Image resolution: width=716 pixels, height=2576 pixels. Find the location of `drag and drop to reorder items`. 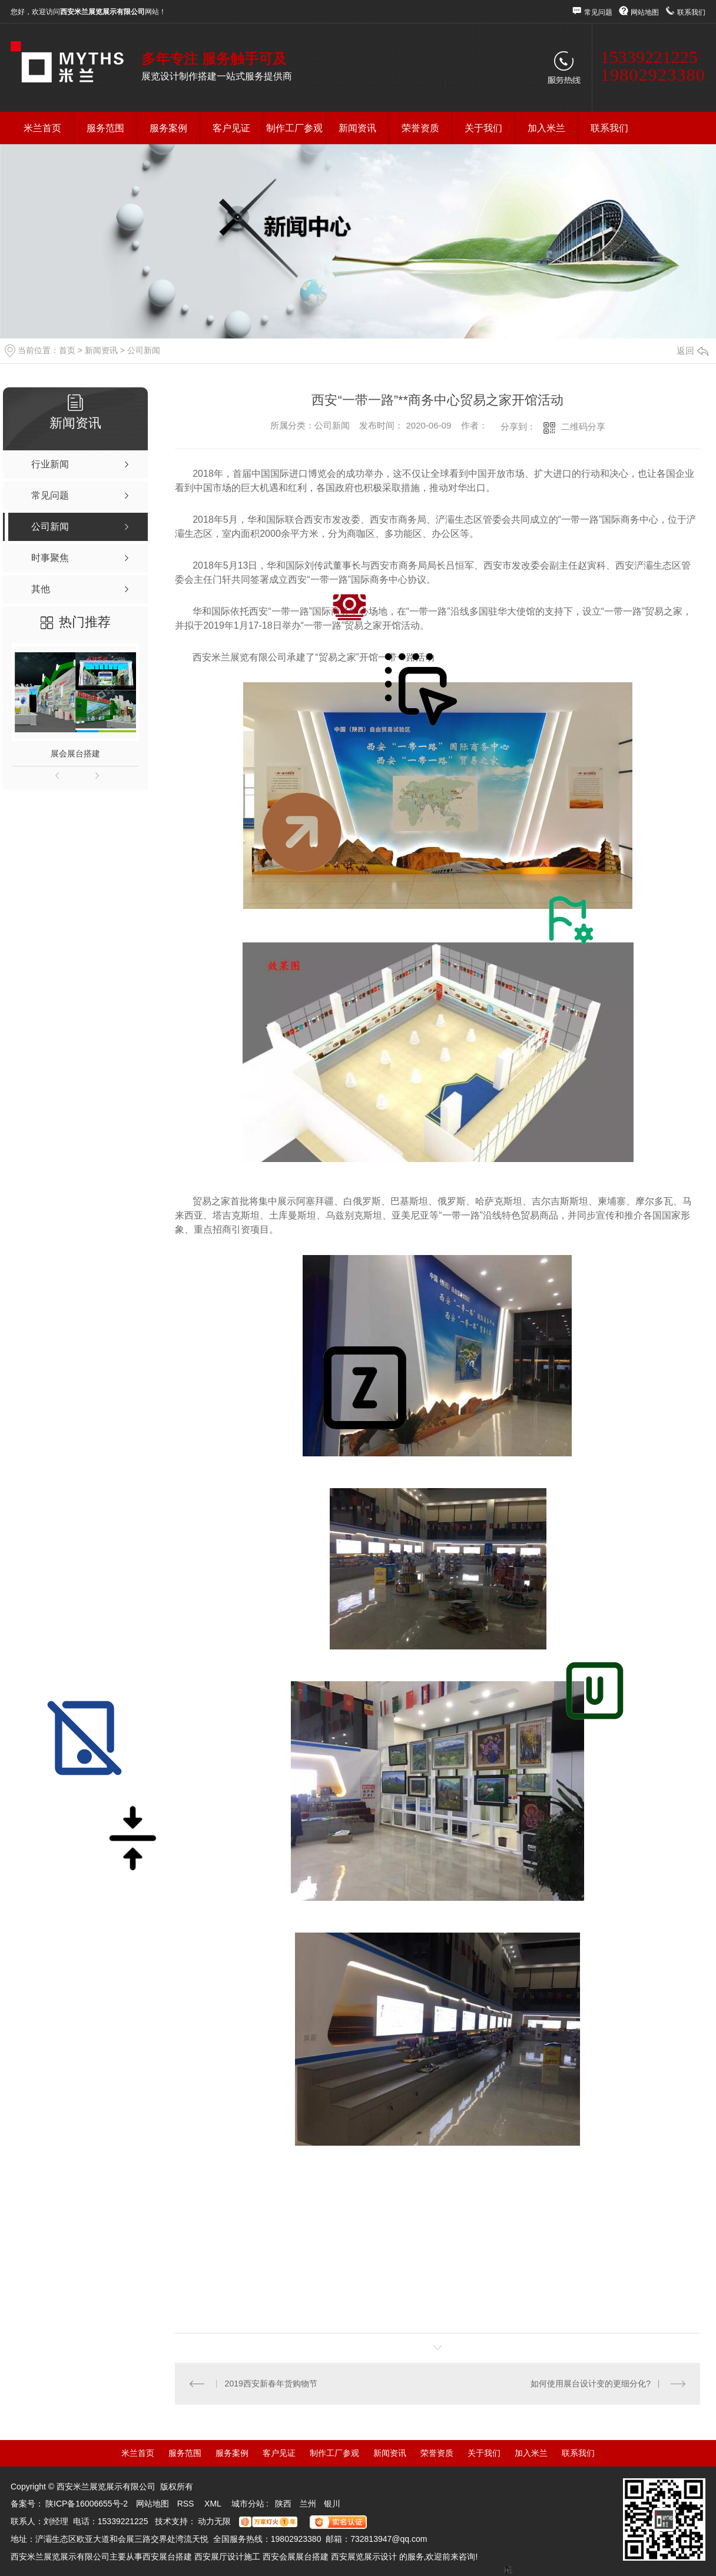

drag and drop to reorder items is located at coordinates (419, 688).